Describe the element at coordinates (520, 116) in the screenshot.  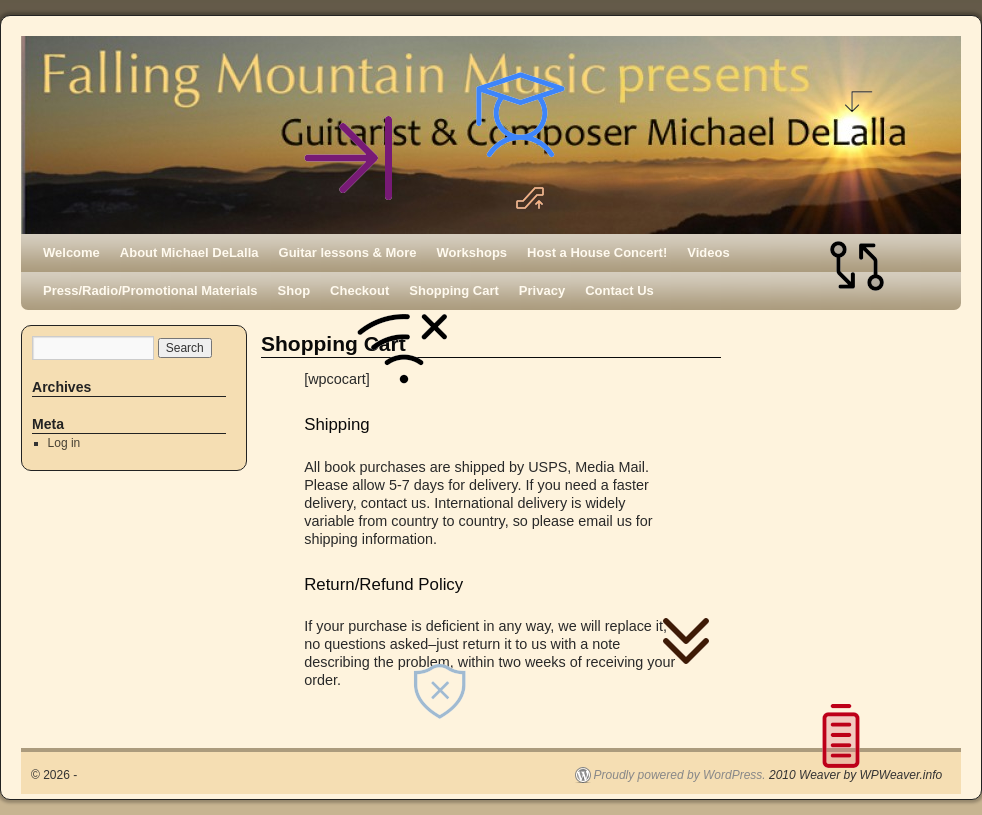
I see `view student profile or account` at that location.